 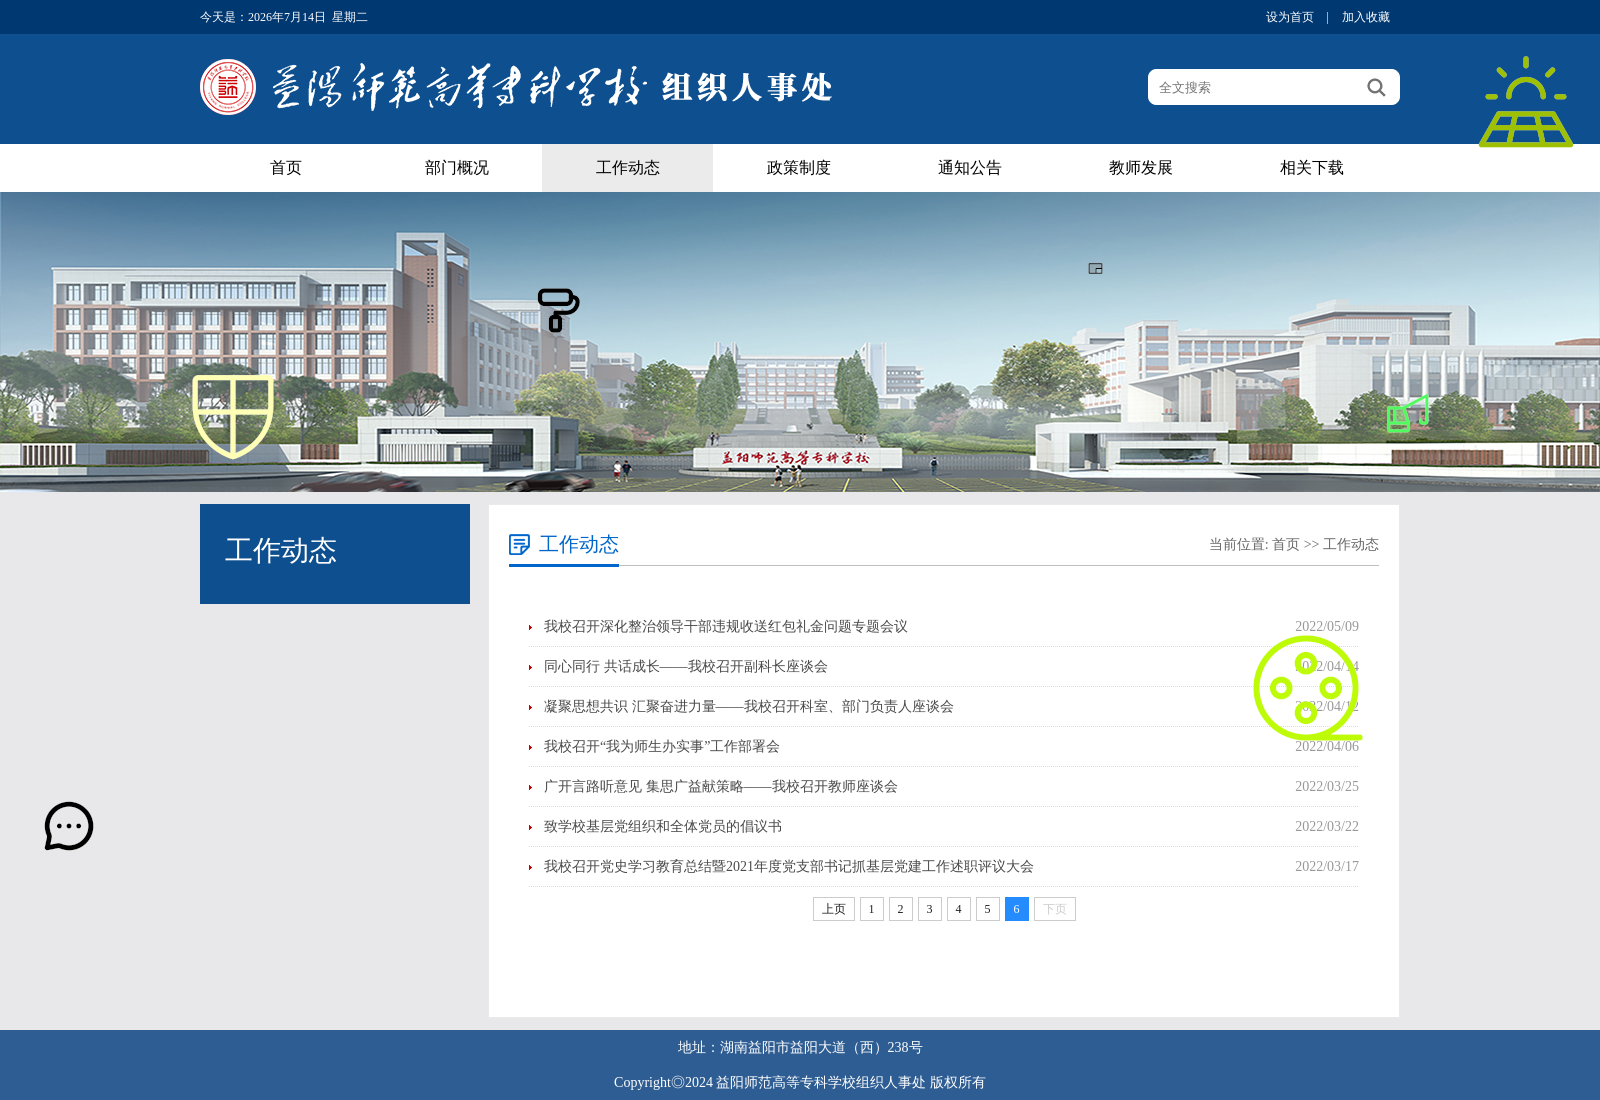 What do you see at coordinates (69, 826) in the screenshot?
I see `open chat or messaging` at bounding box center [69, 826].